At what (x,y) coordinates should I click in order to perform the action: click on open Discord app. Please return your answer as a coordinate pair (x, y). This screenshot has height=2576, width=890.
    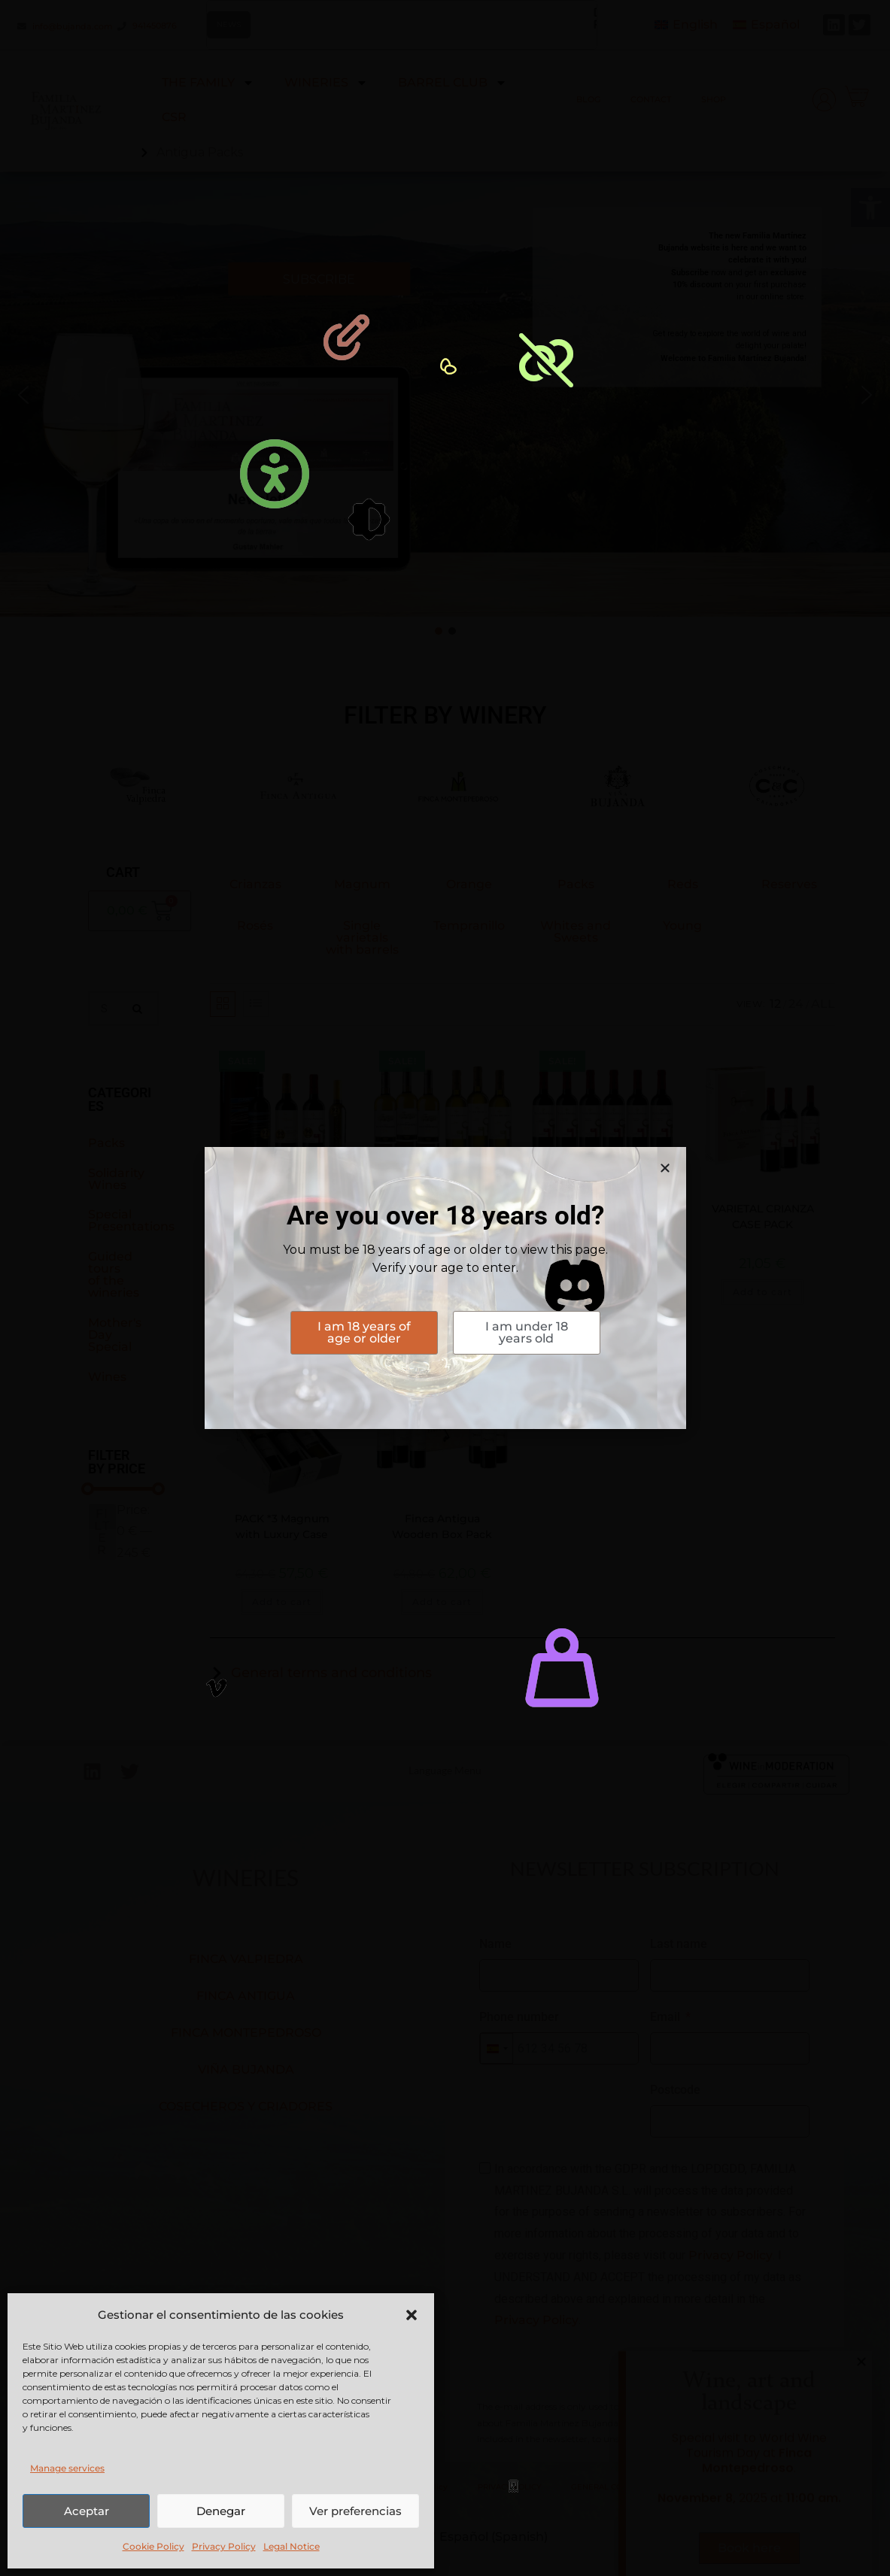
    Looking at the image, I should click on (575, 1285).